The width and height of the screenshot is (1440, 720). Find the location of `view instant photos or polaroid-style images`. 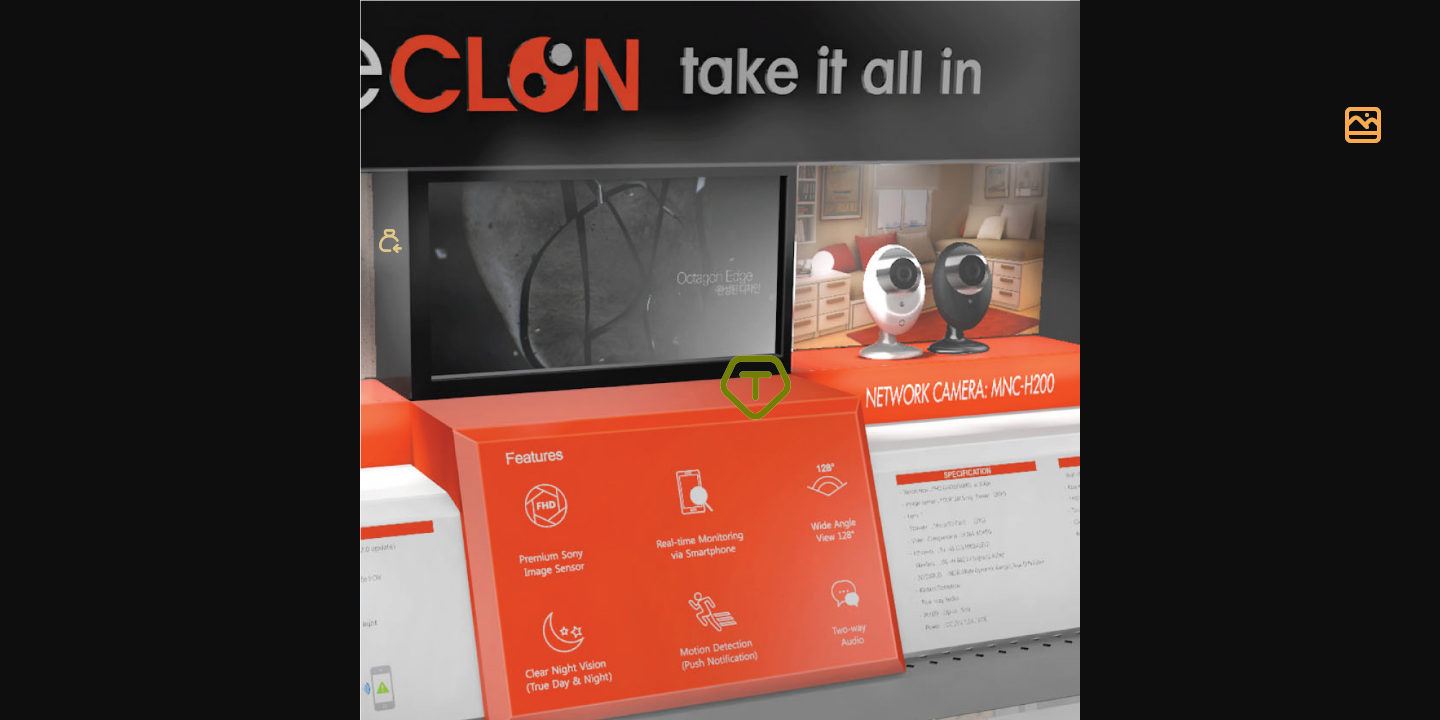

view instant photos or polaroid-style images is located at coordinates (1363, 125).